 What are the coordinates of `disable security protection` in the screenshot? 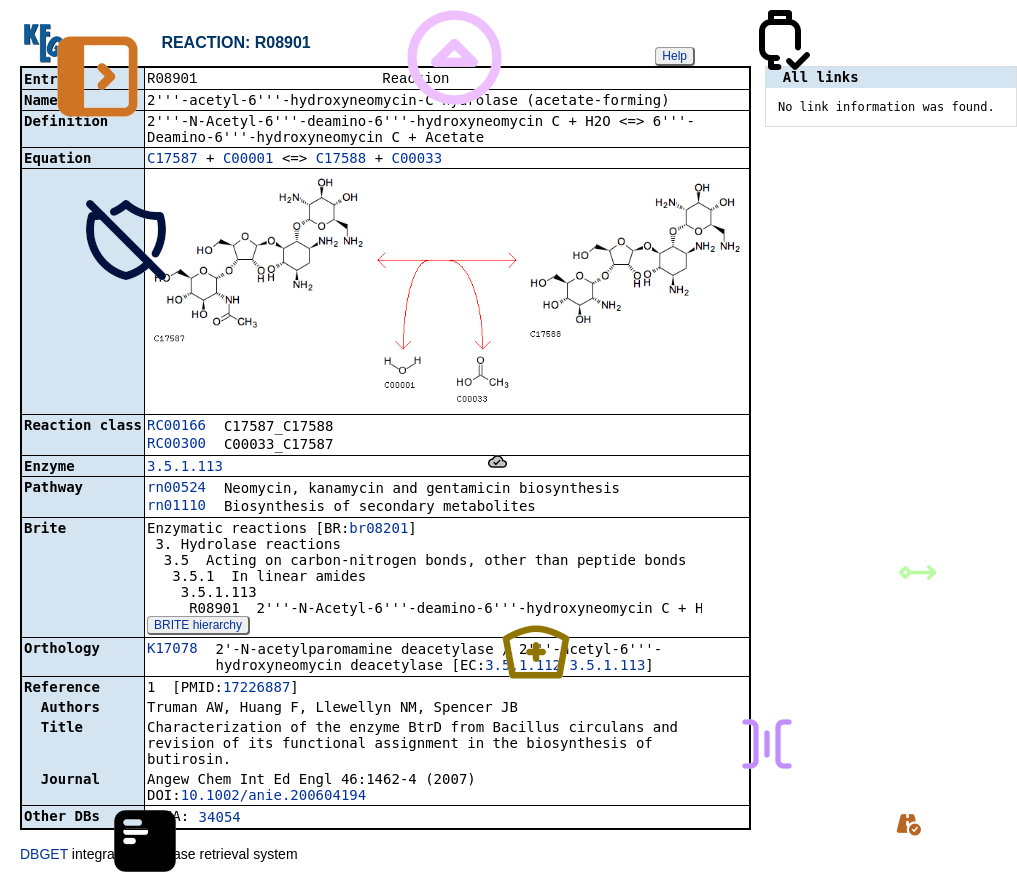 It's located at (126, 240).